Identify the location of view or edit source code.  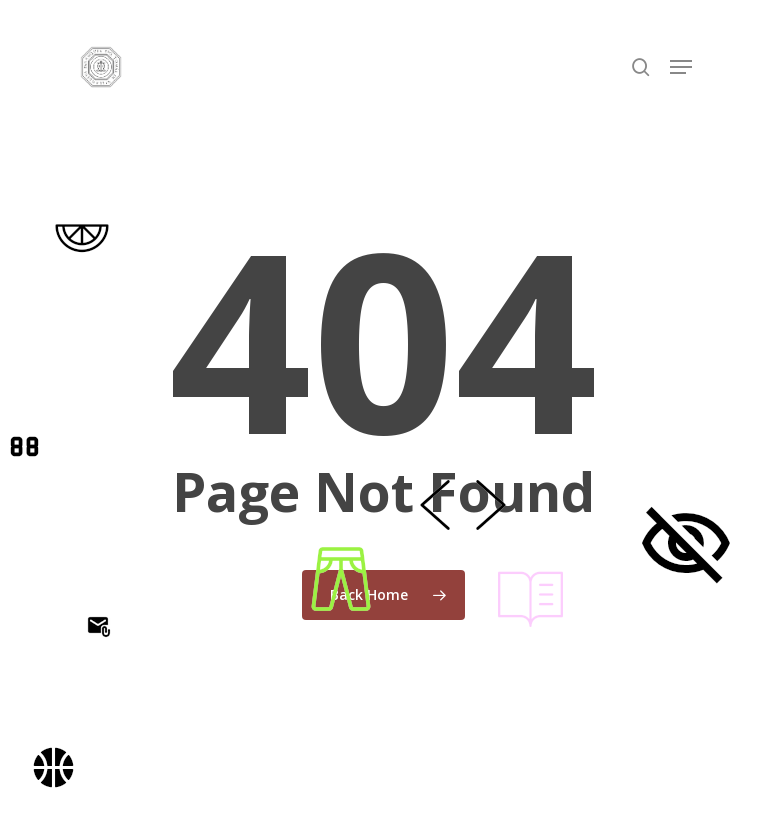
(463, 505).